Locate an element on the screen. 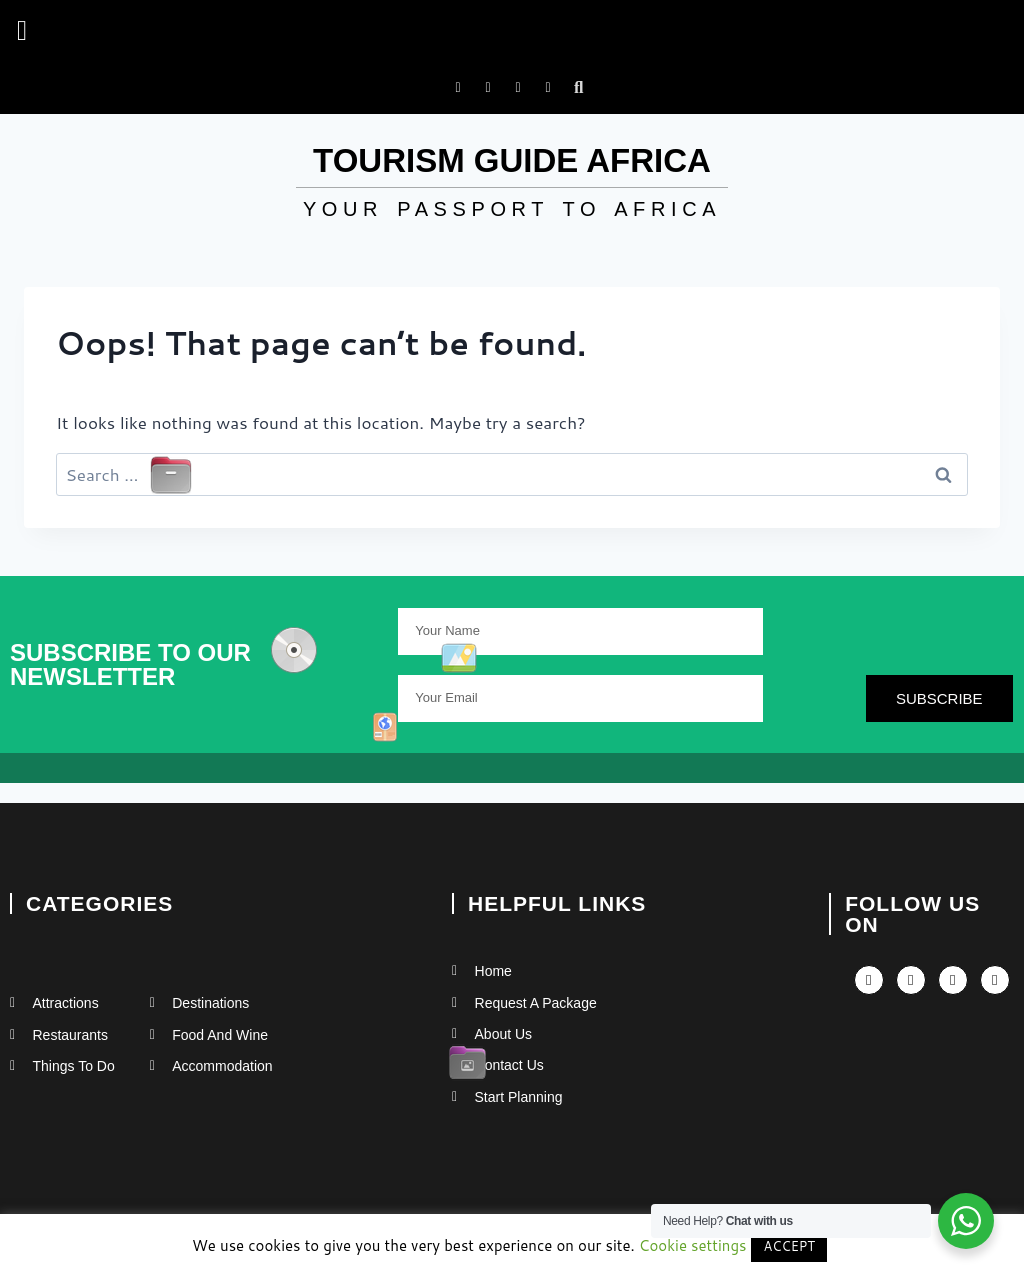 This screenshot has height=1279, width=1024. unmount or eject a CD/DVD disc is located at coordinates (294, 650).